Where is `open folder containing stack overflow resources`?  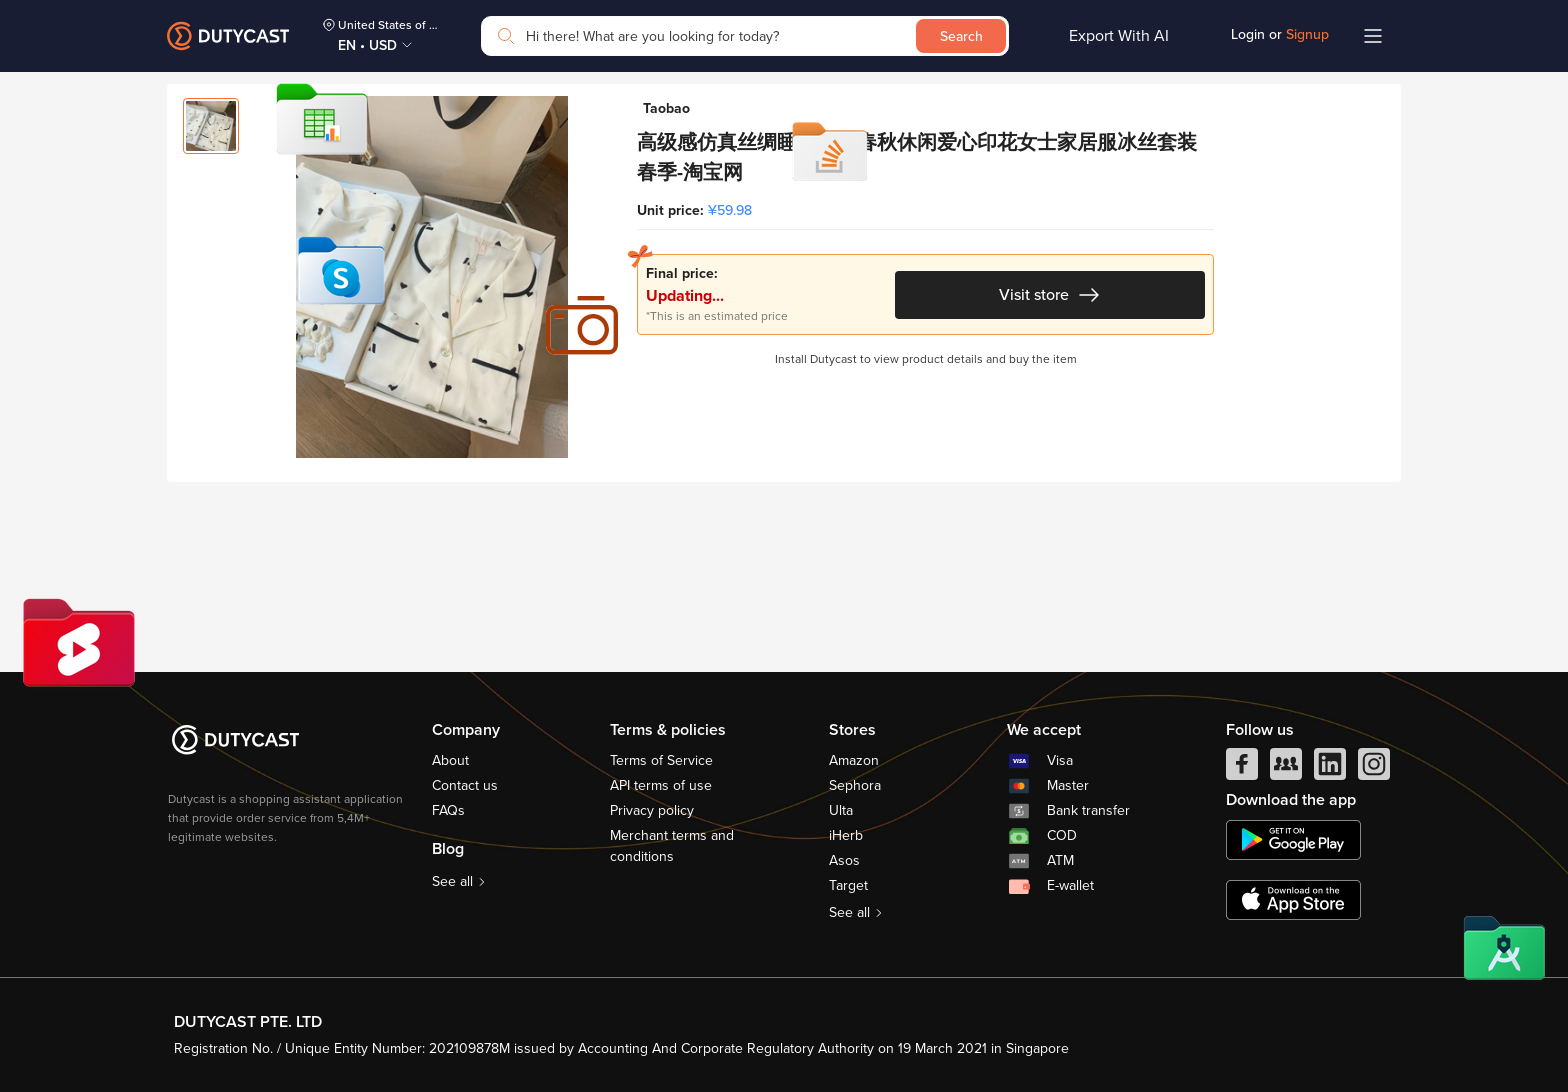
open folder containing stack overflow resources is located at coordinates (829, 153).